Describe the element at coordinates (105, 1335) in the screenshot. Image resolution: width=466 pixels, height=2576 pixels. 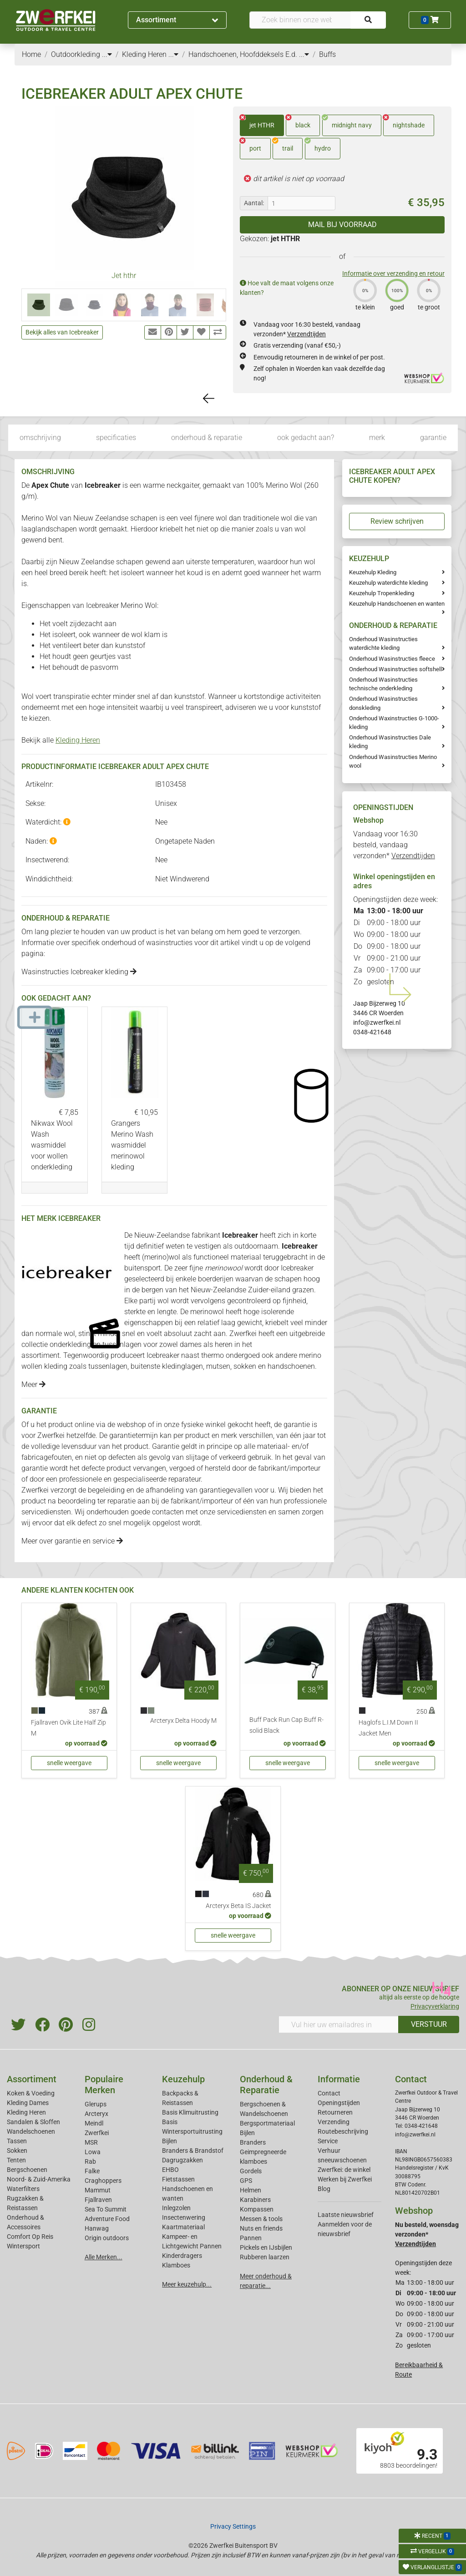
I see `access video or movie content` at that location.